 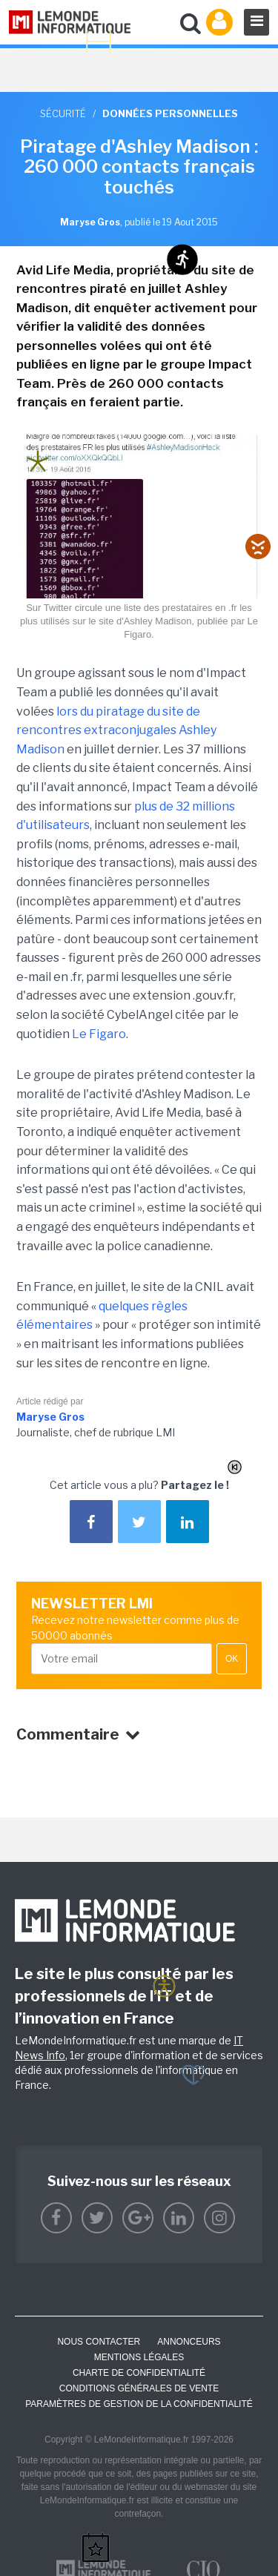 I want to click on view user profile, so click(x=164, y=1986).